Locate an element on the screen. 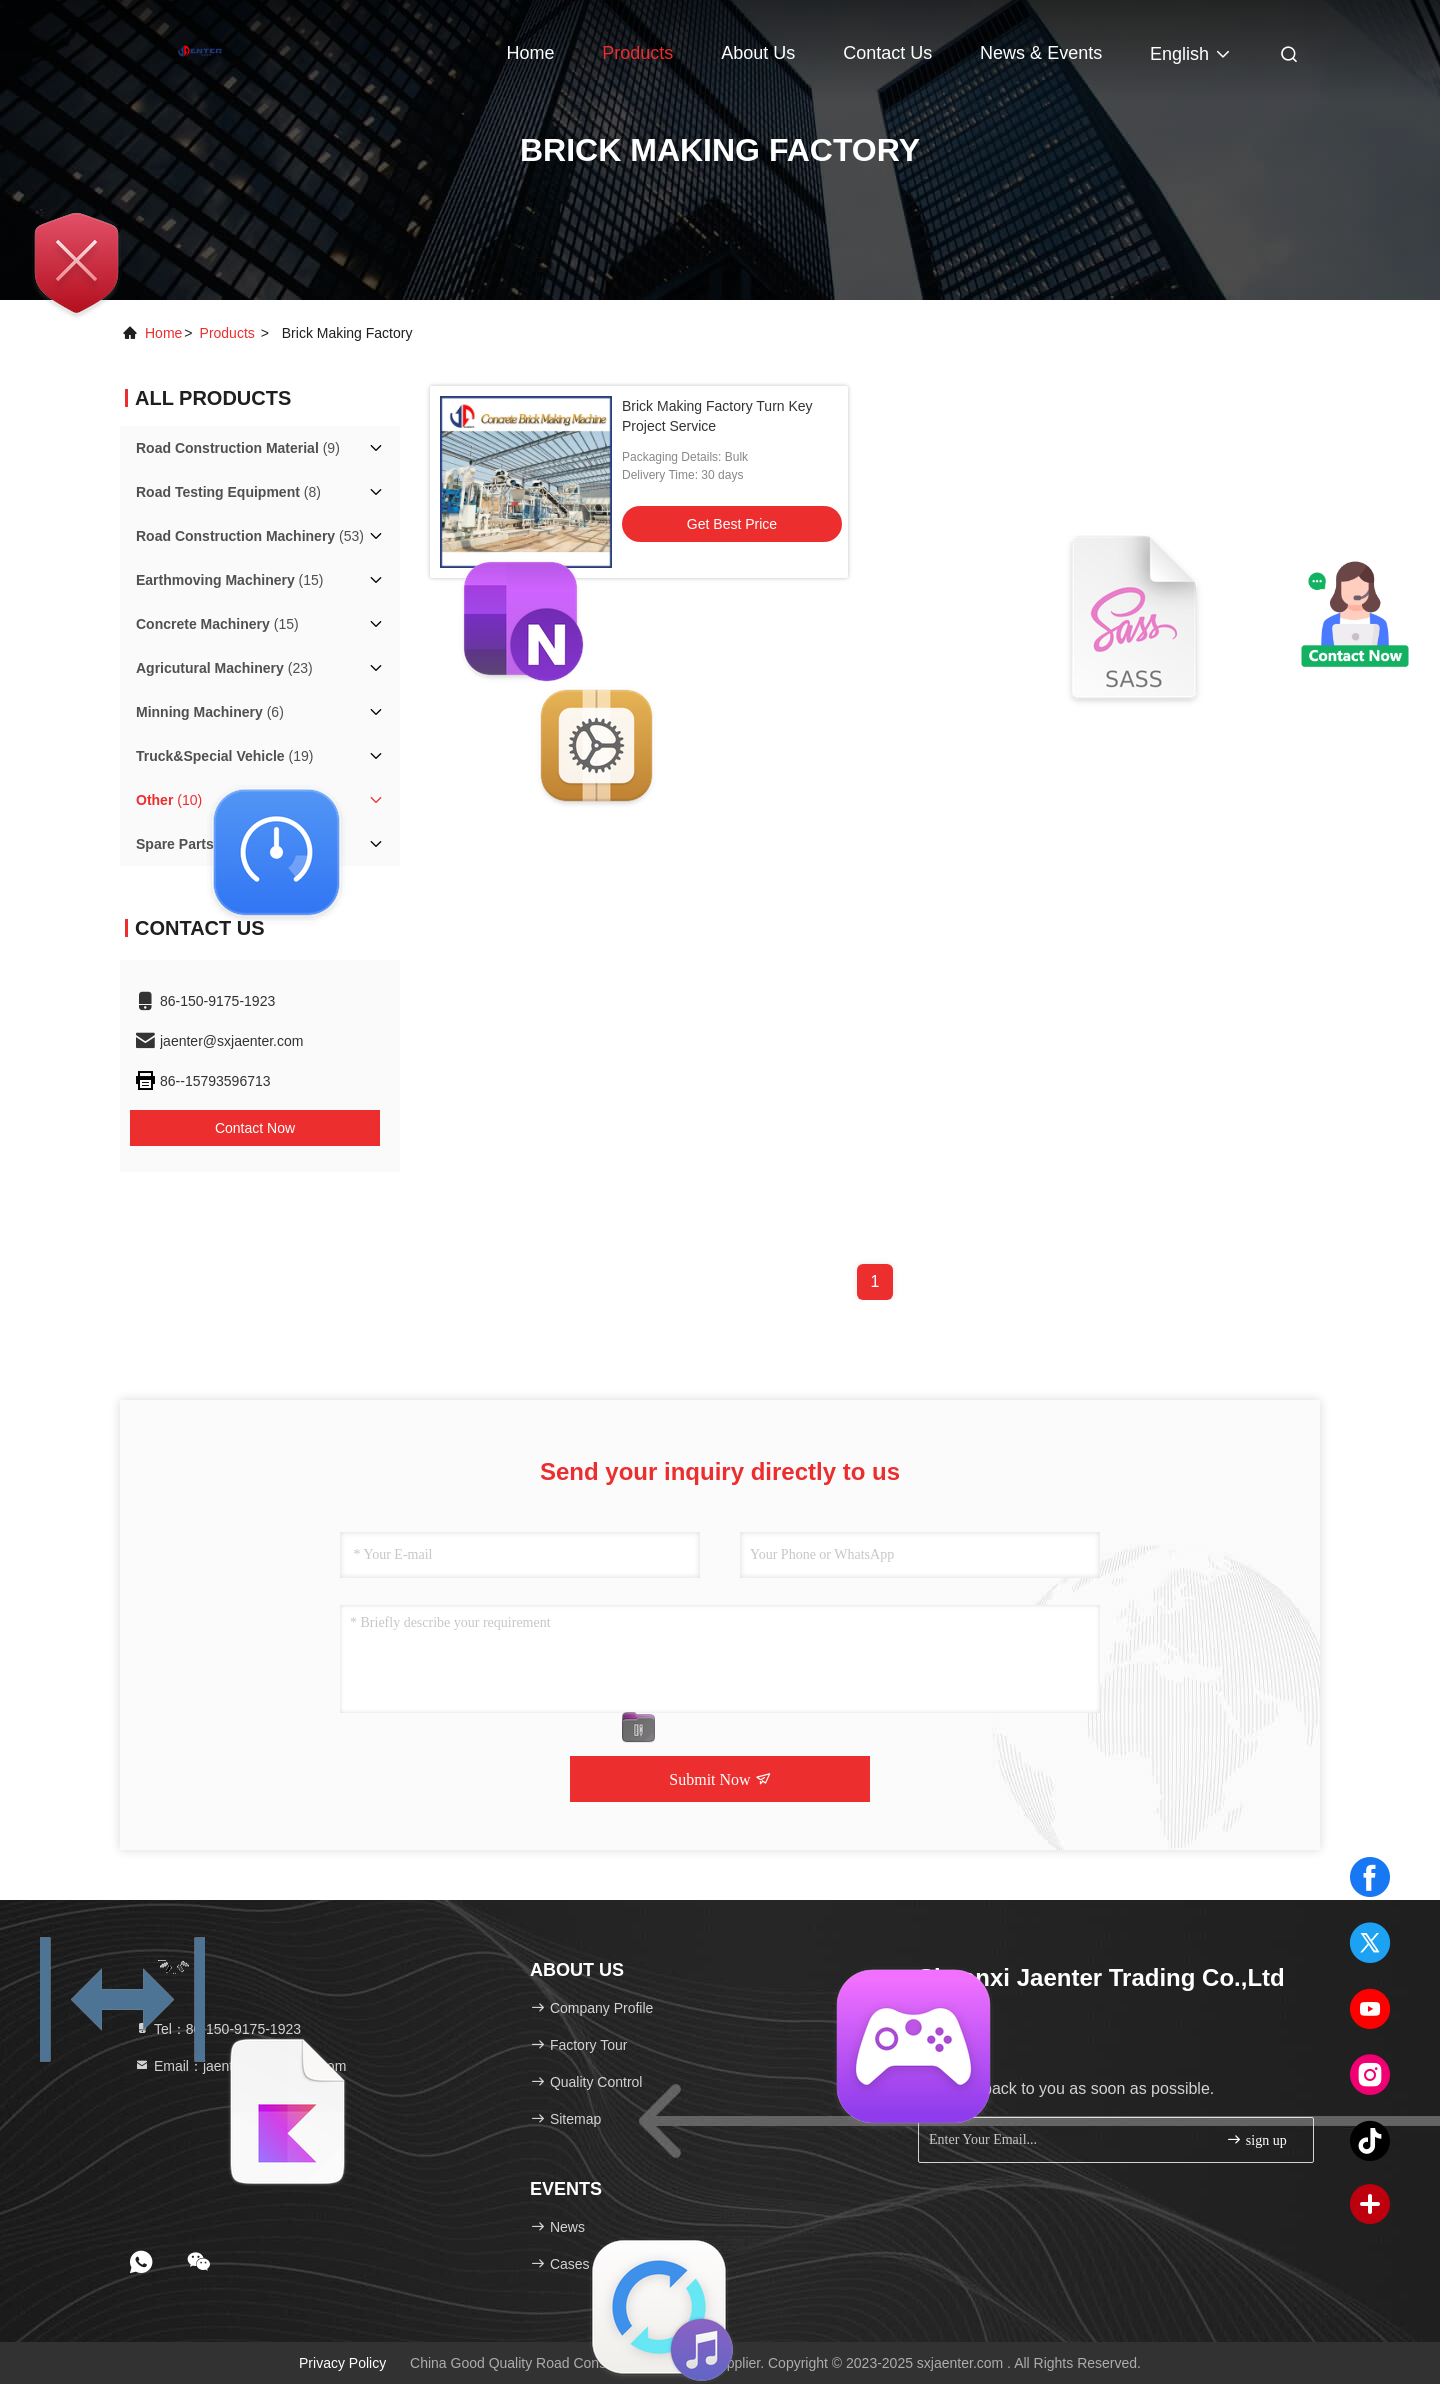 The image size is (1440, 2384). indicates low or weak security status is located at coordinates (76, 266).